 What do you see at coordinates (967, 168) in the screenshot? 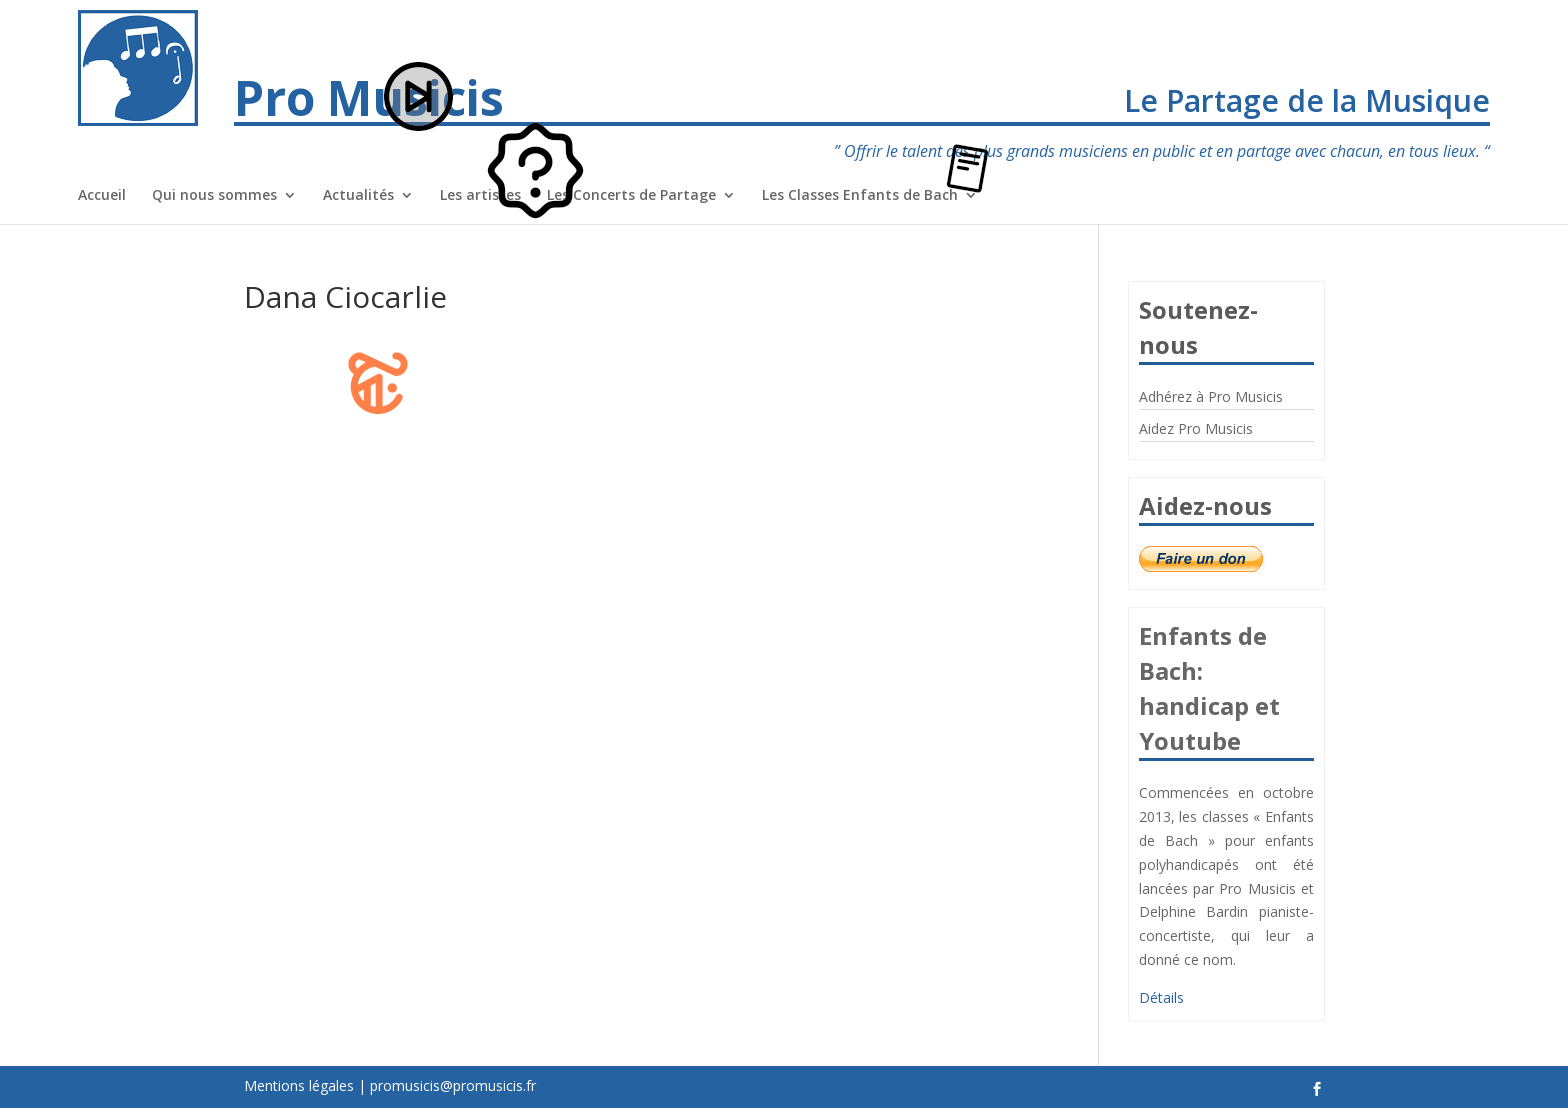
I see `view your resume or CV` at bounding box center [967, 168].